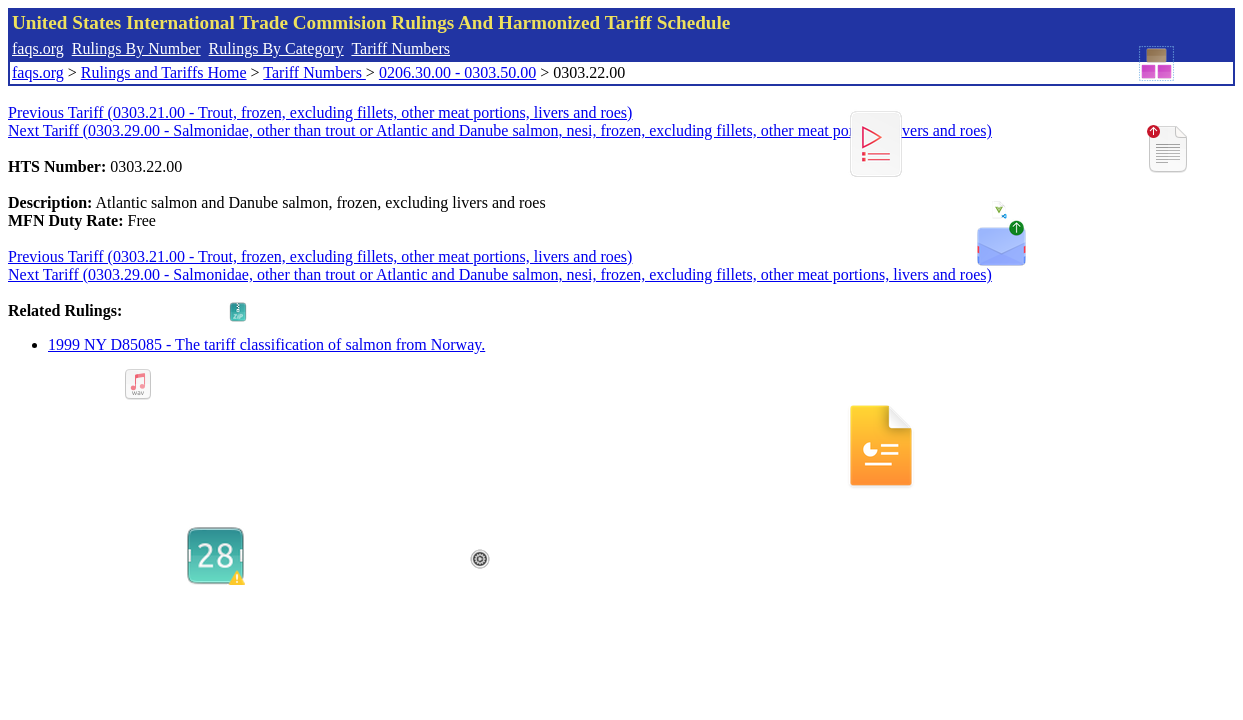  What do you see at coordinates (1168, 149) in the screenshot?
I see `send file via bluetooth` at bounding box center [1168, 149].